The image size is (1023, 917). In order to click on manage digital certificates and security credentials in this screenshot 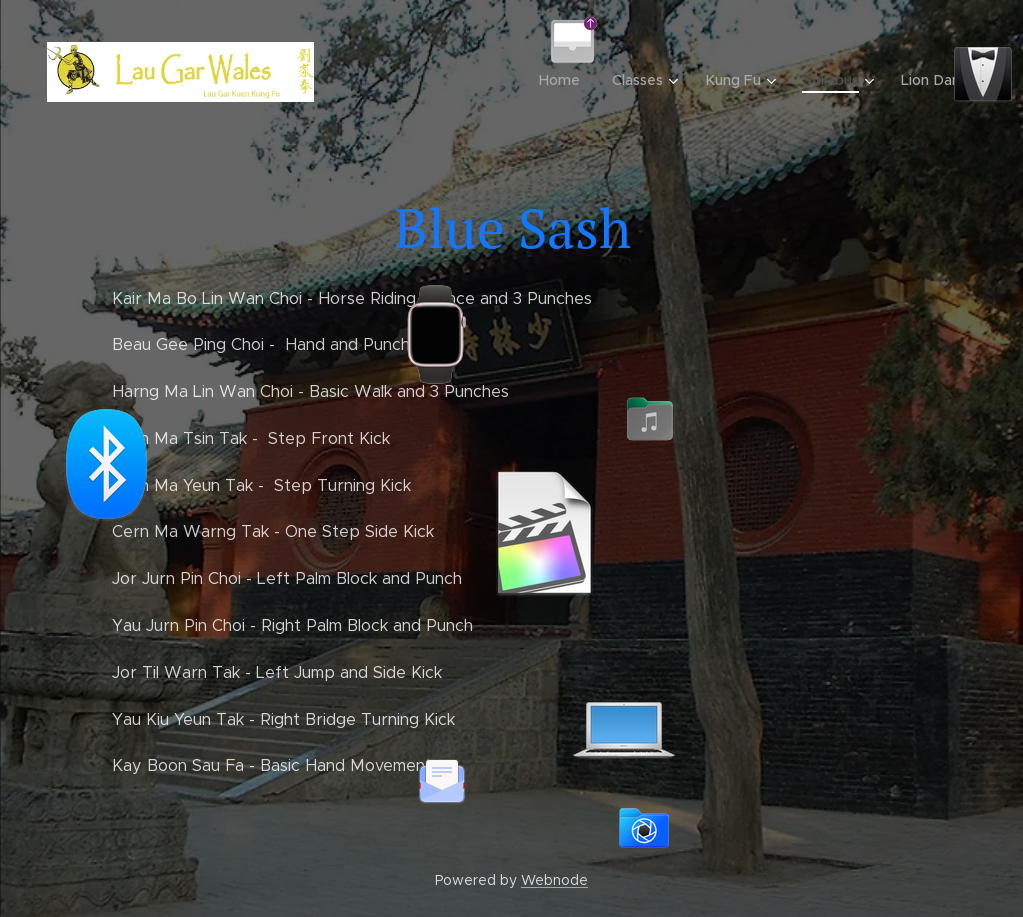, I will do `click(983, 74)`.